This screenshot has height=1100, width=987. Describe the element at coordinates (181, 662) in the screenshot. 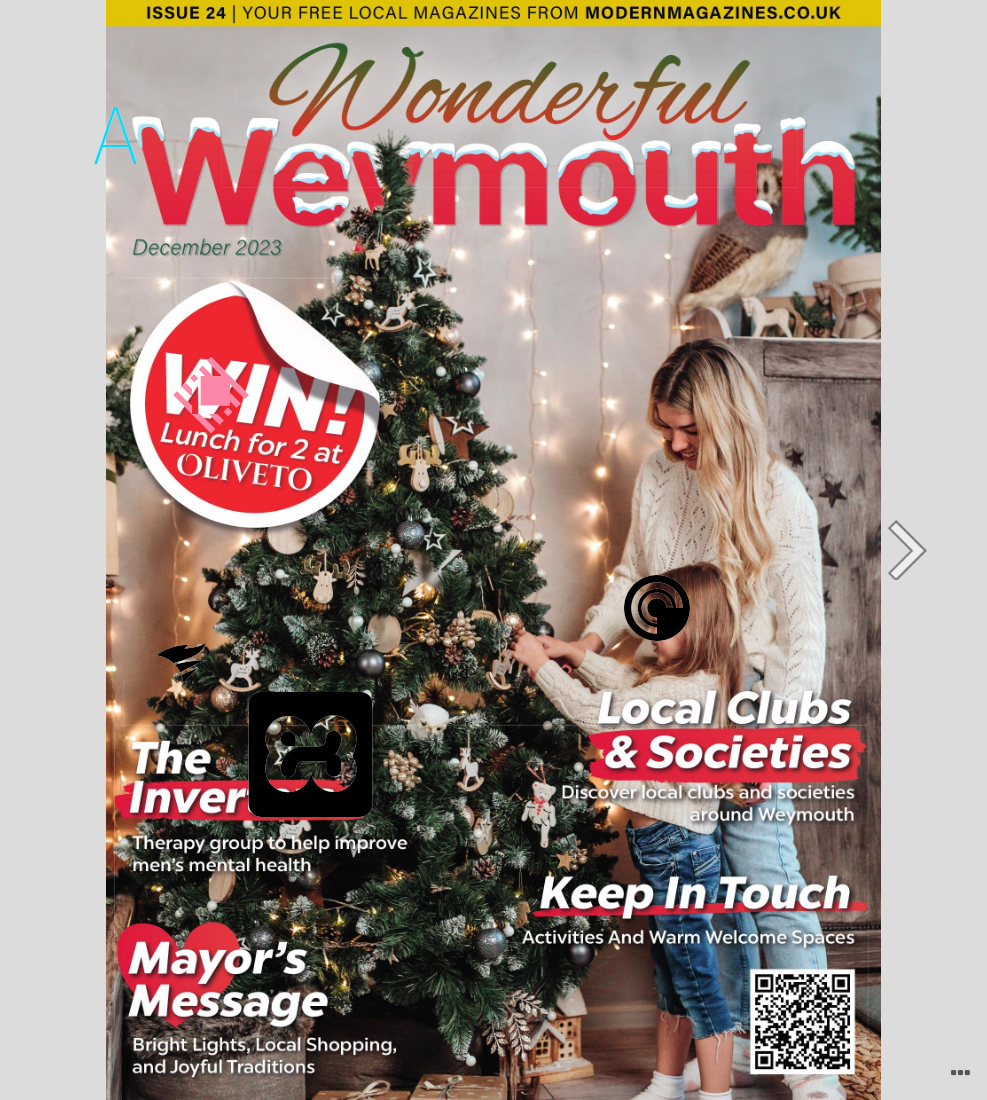

I see `Pingdom website monitoring service logo` at that location.